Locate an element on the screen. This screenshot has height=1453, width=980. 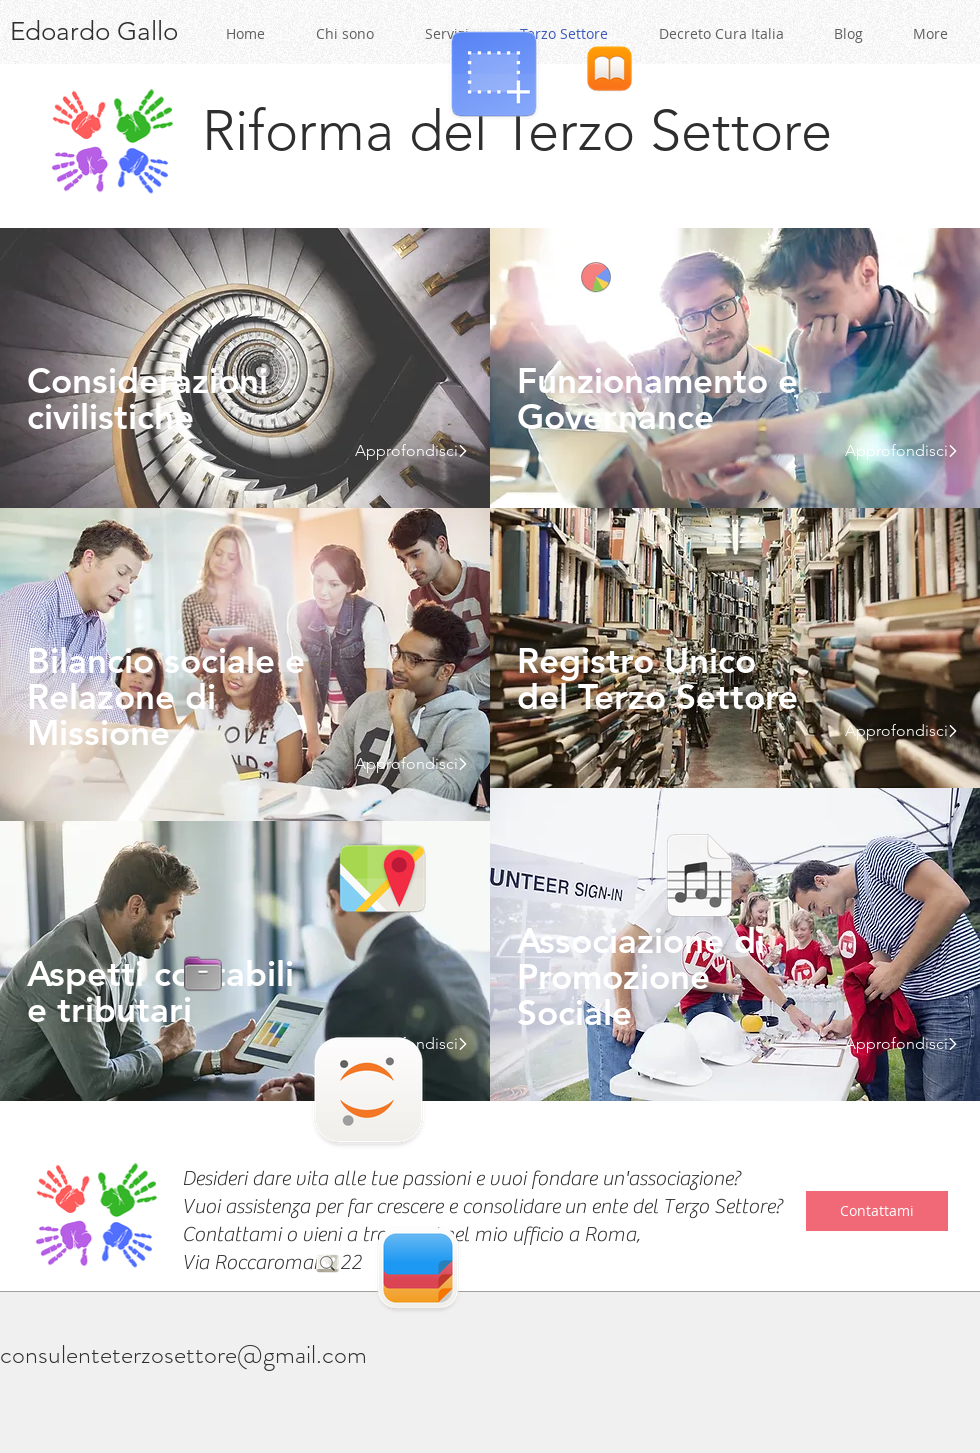
open the maps application is located at coordinates (382, 878).